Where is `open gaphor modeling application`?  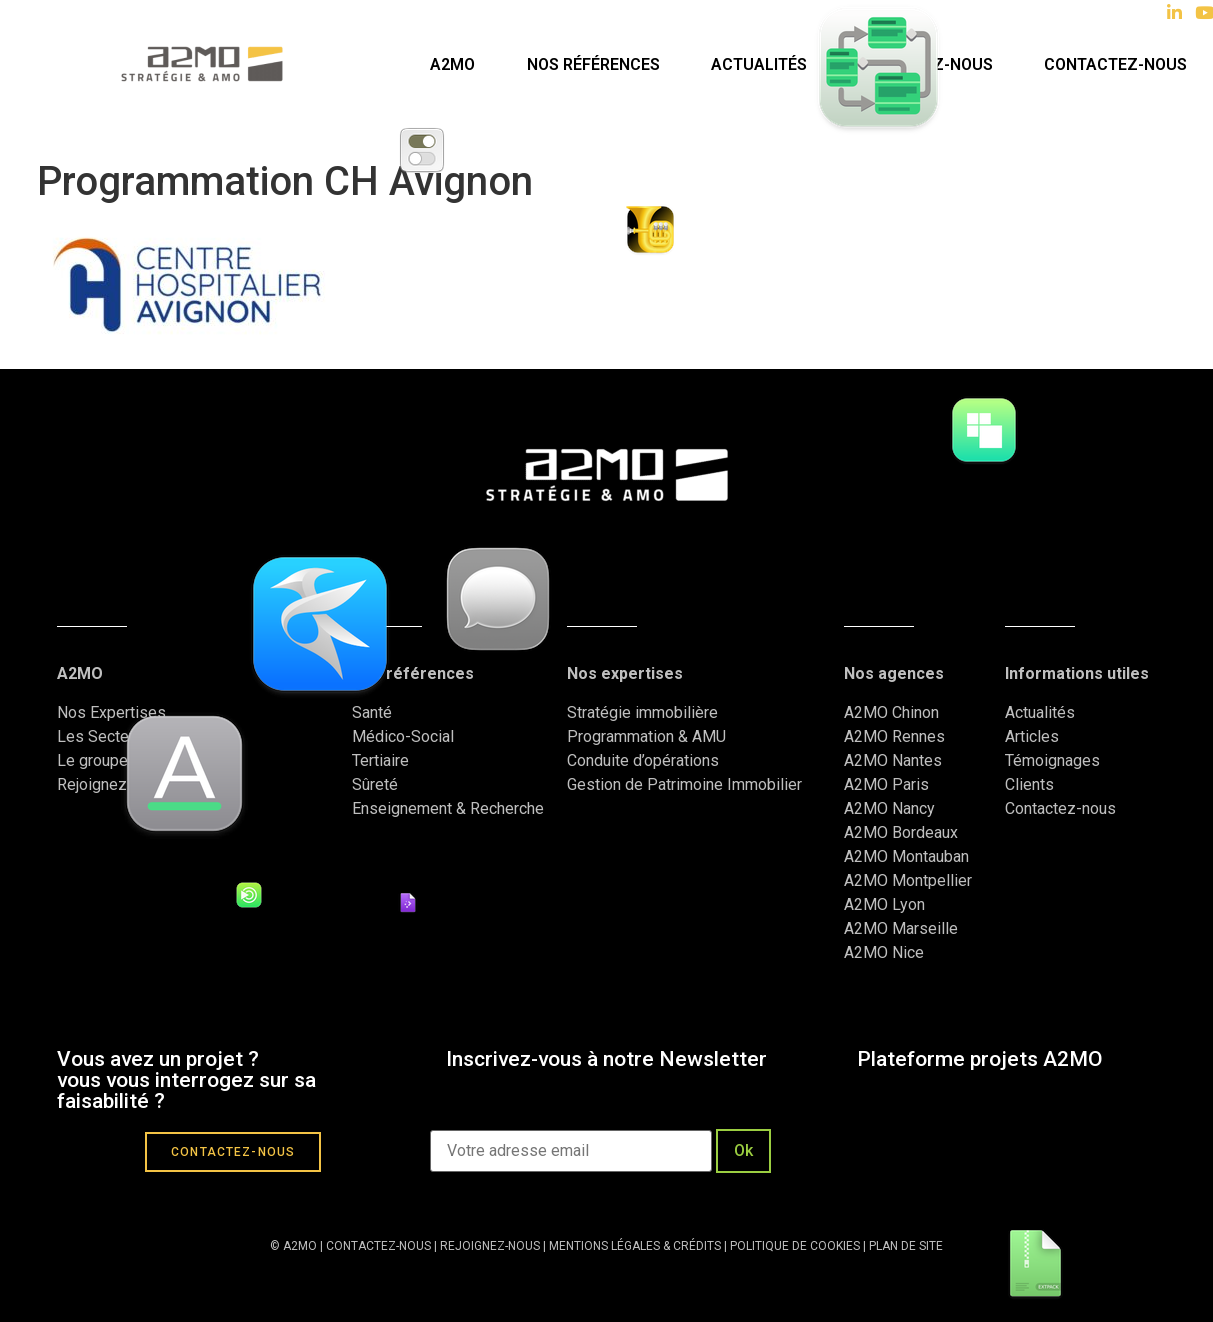
open gaphor modeling application is located at coordinates (878, 67).